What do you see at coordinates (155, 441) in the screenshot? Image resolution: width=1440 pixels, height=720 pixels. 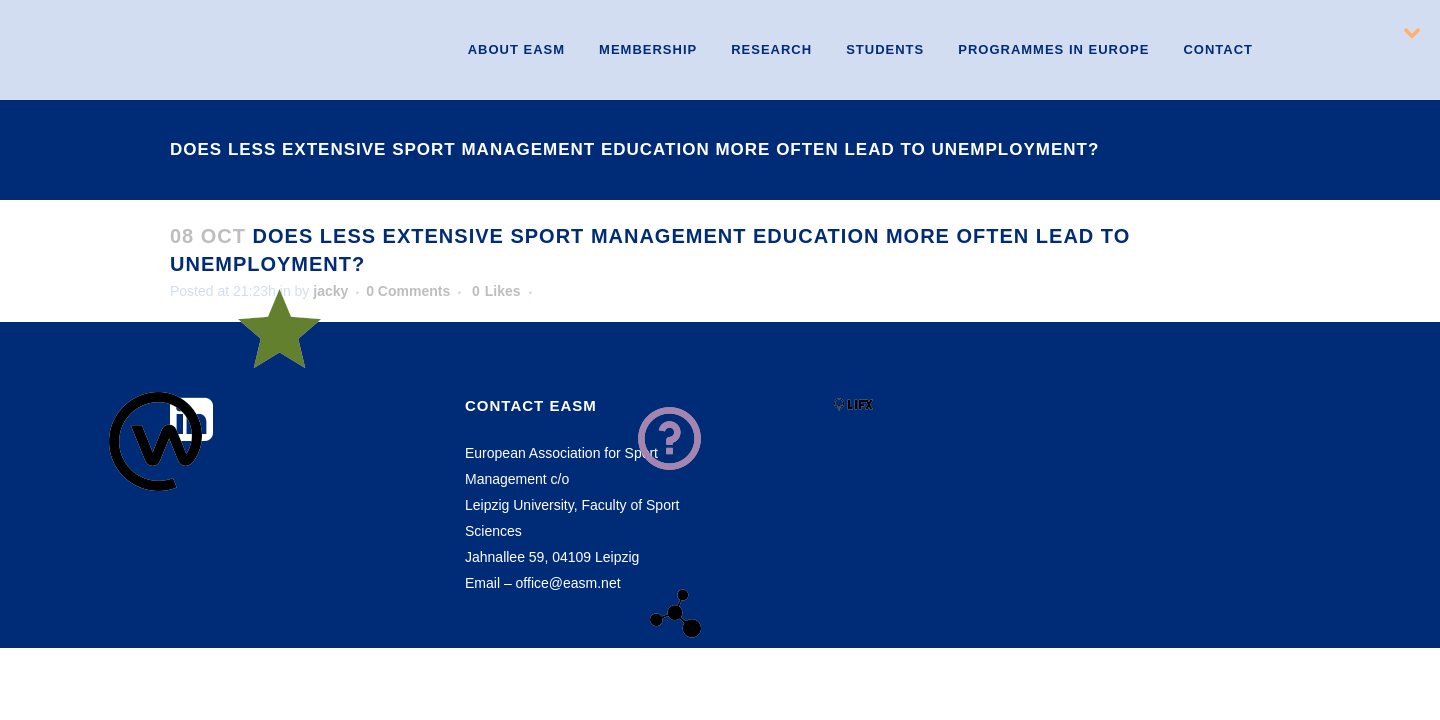 I see `open Workplace by Meta` at bounding box center [155, 441].